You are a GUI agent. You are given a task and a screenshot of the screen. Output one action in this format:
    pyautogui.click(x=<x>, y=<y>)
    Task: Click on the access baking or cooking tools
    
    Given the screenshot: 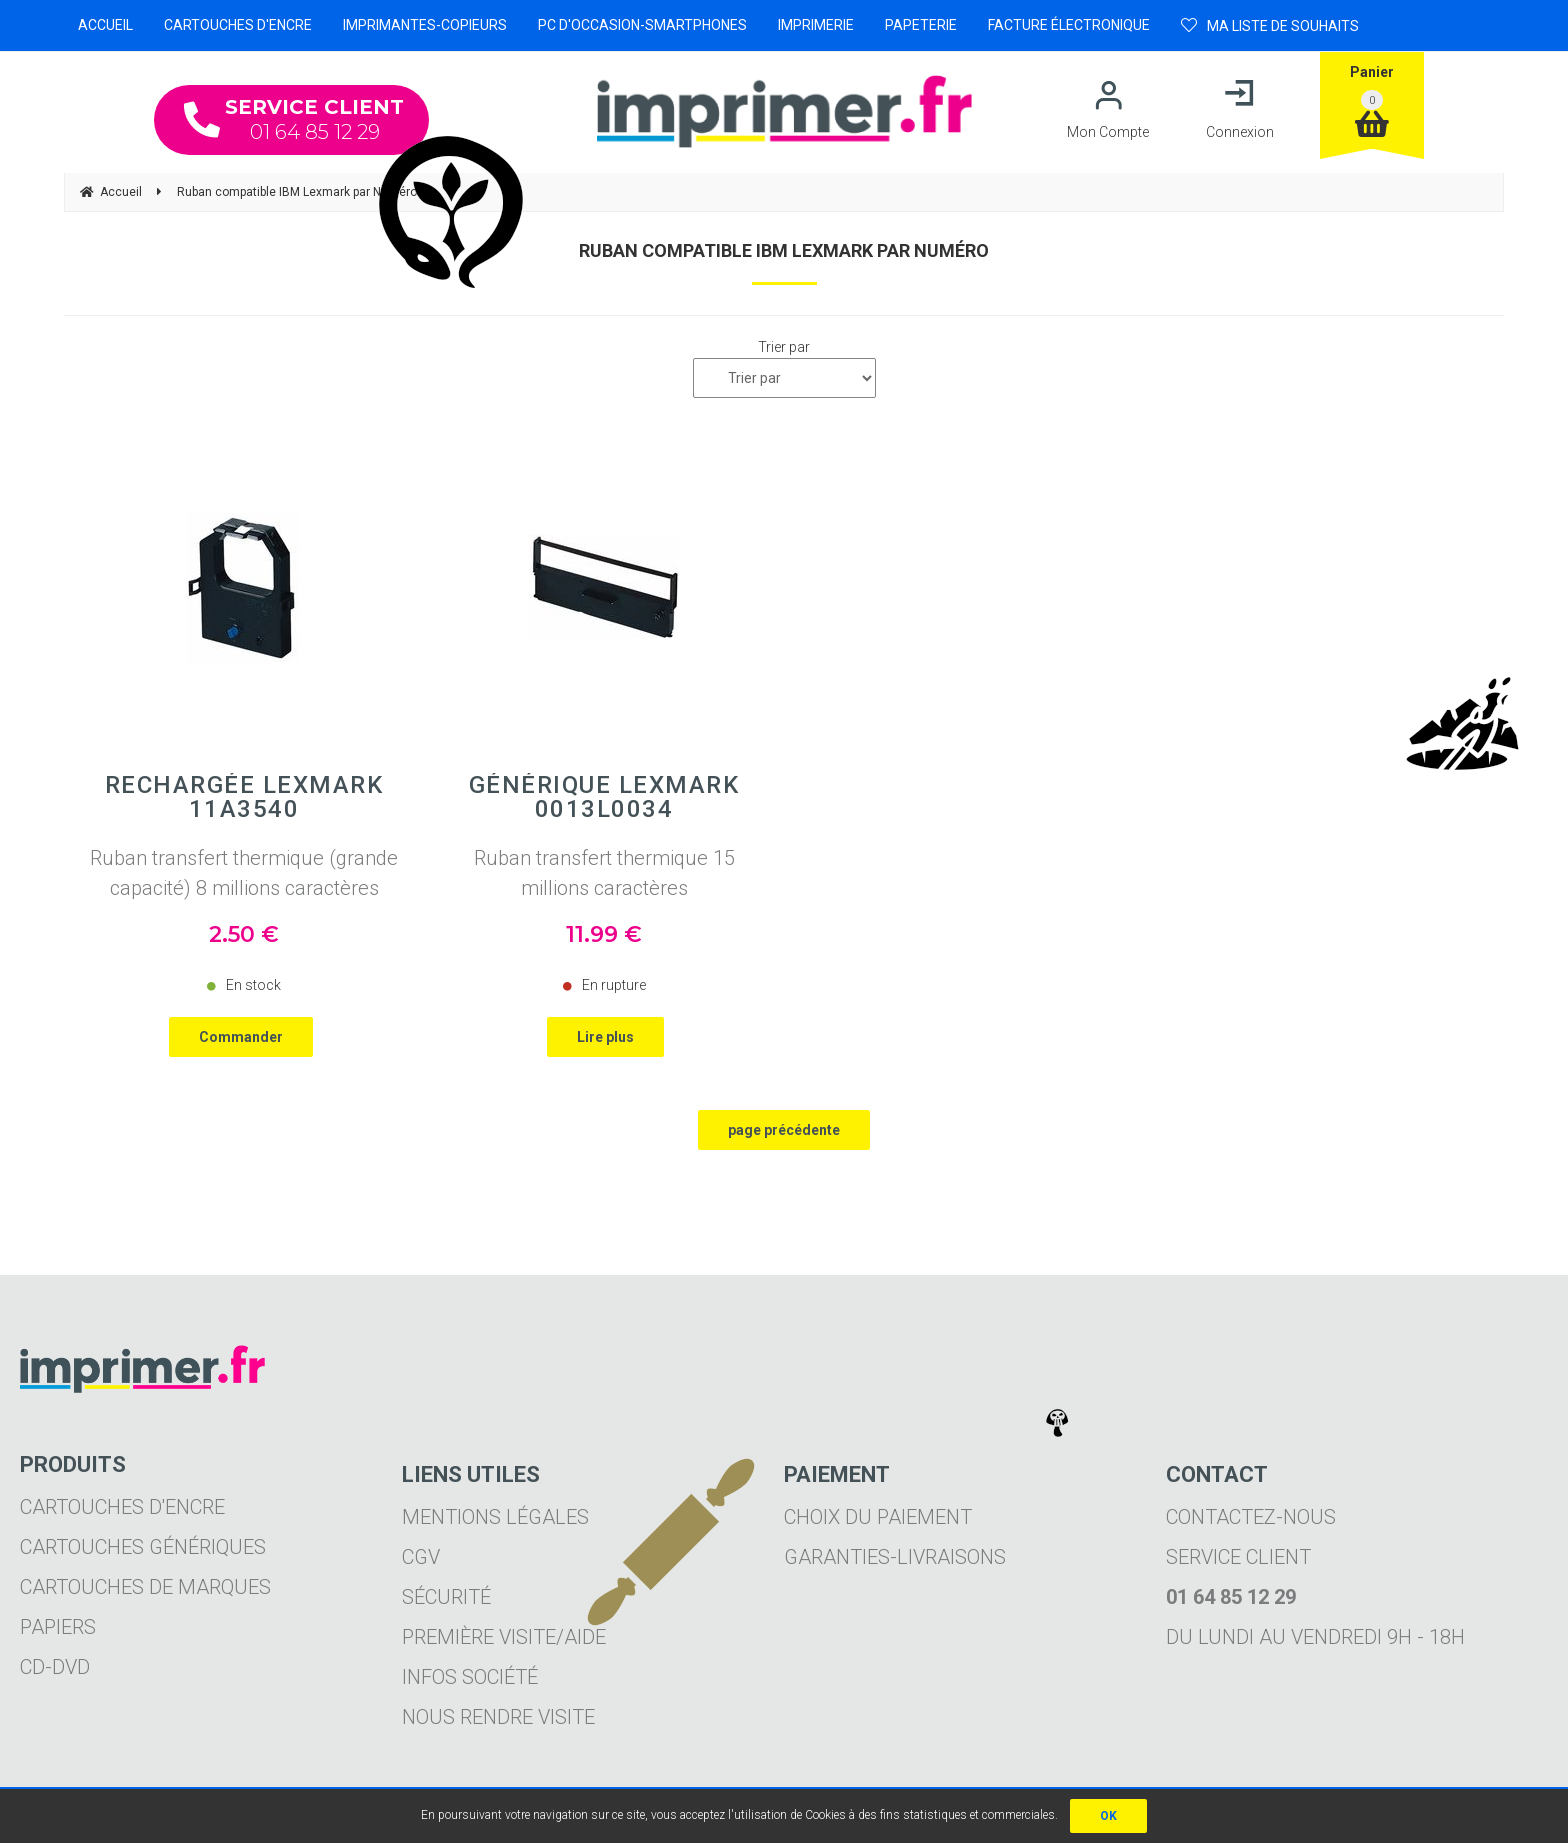 What is the action you would take?
    pyautogui.click(x=671, y=1542)
    